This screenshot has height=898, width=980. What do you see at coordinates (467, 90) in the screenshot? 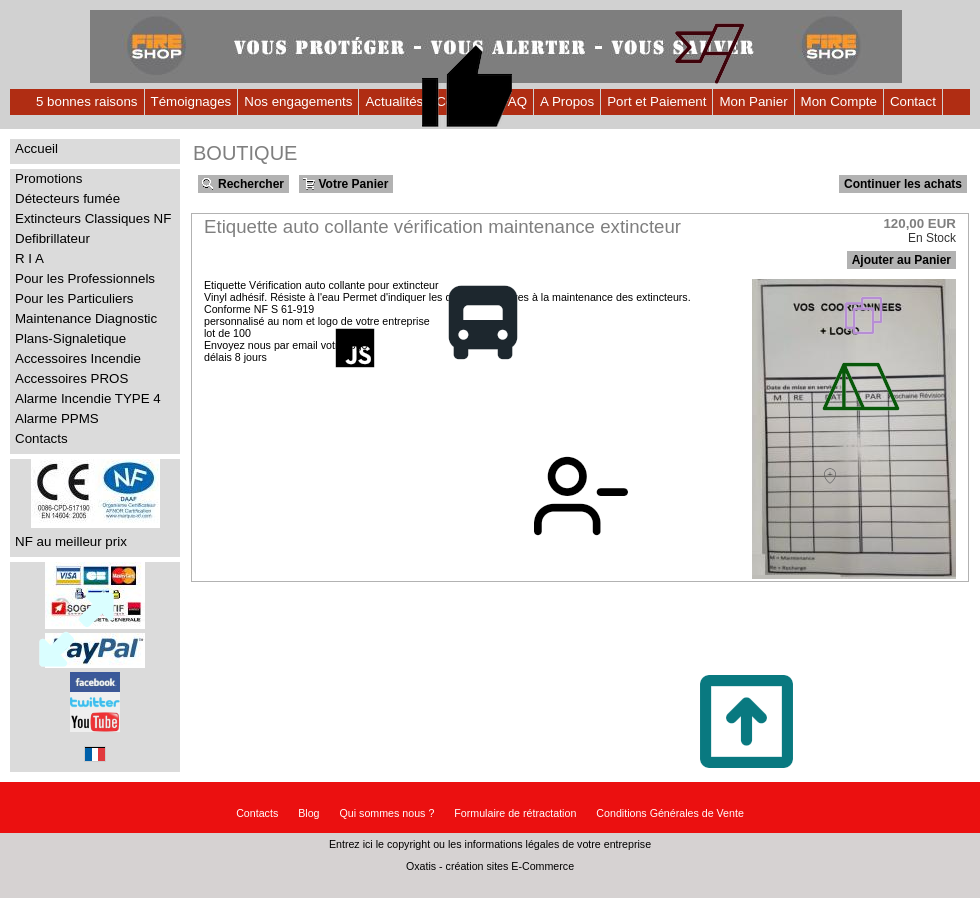
I see `like or upvote this content` at bounding box center [467, 90].